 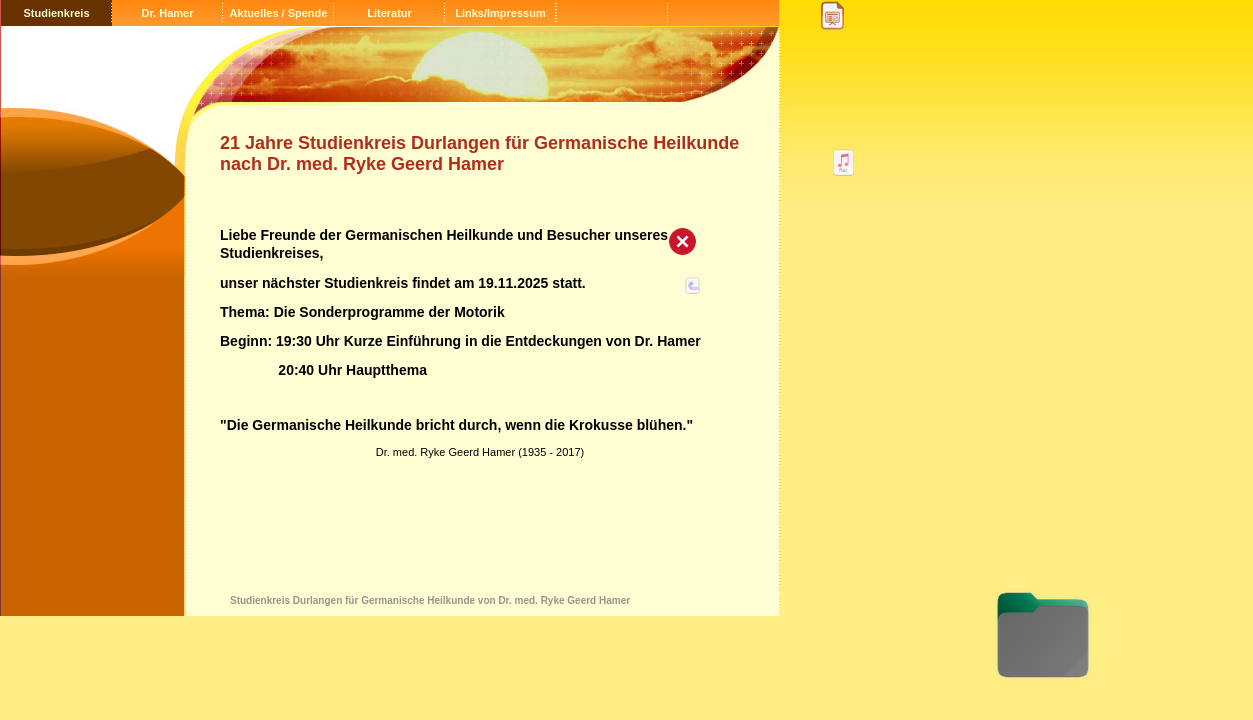 I want to click on a bittorrent torrent file, so click(x=692, y=285).